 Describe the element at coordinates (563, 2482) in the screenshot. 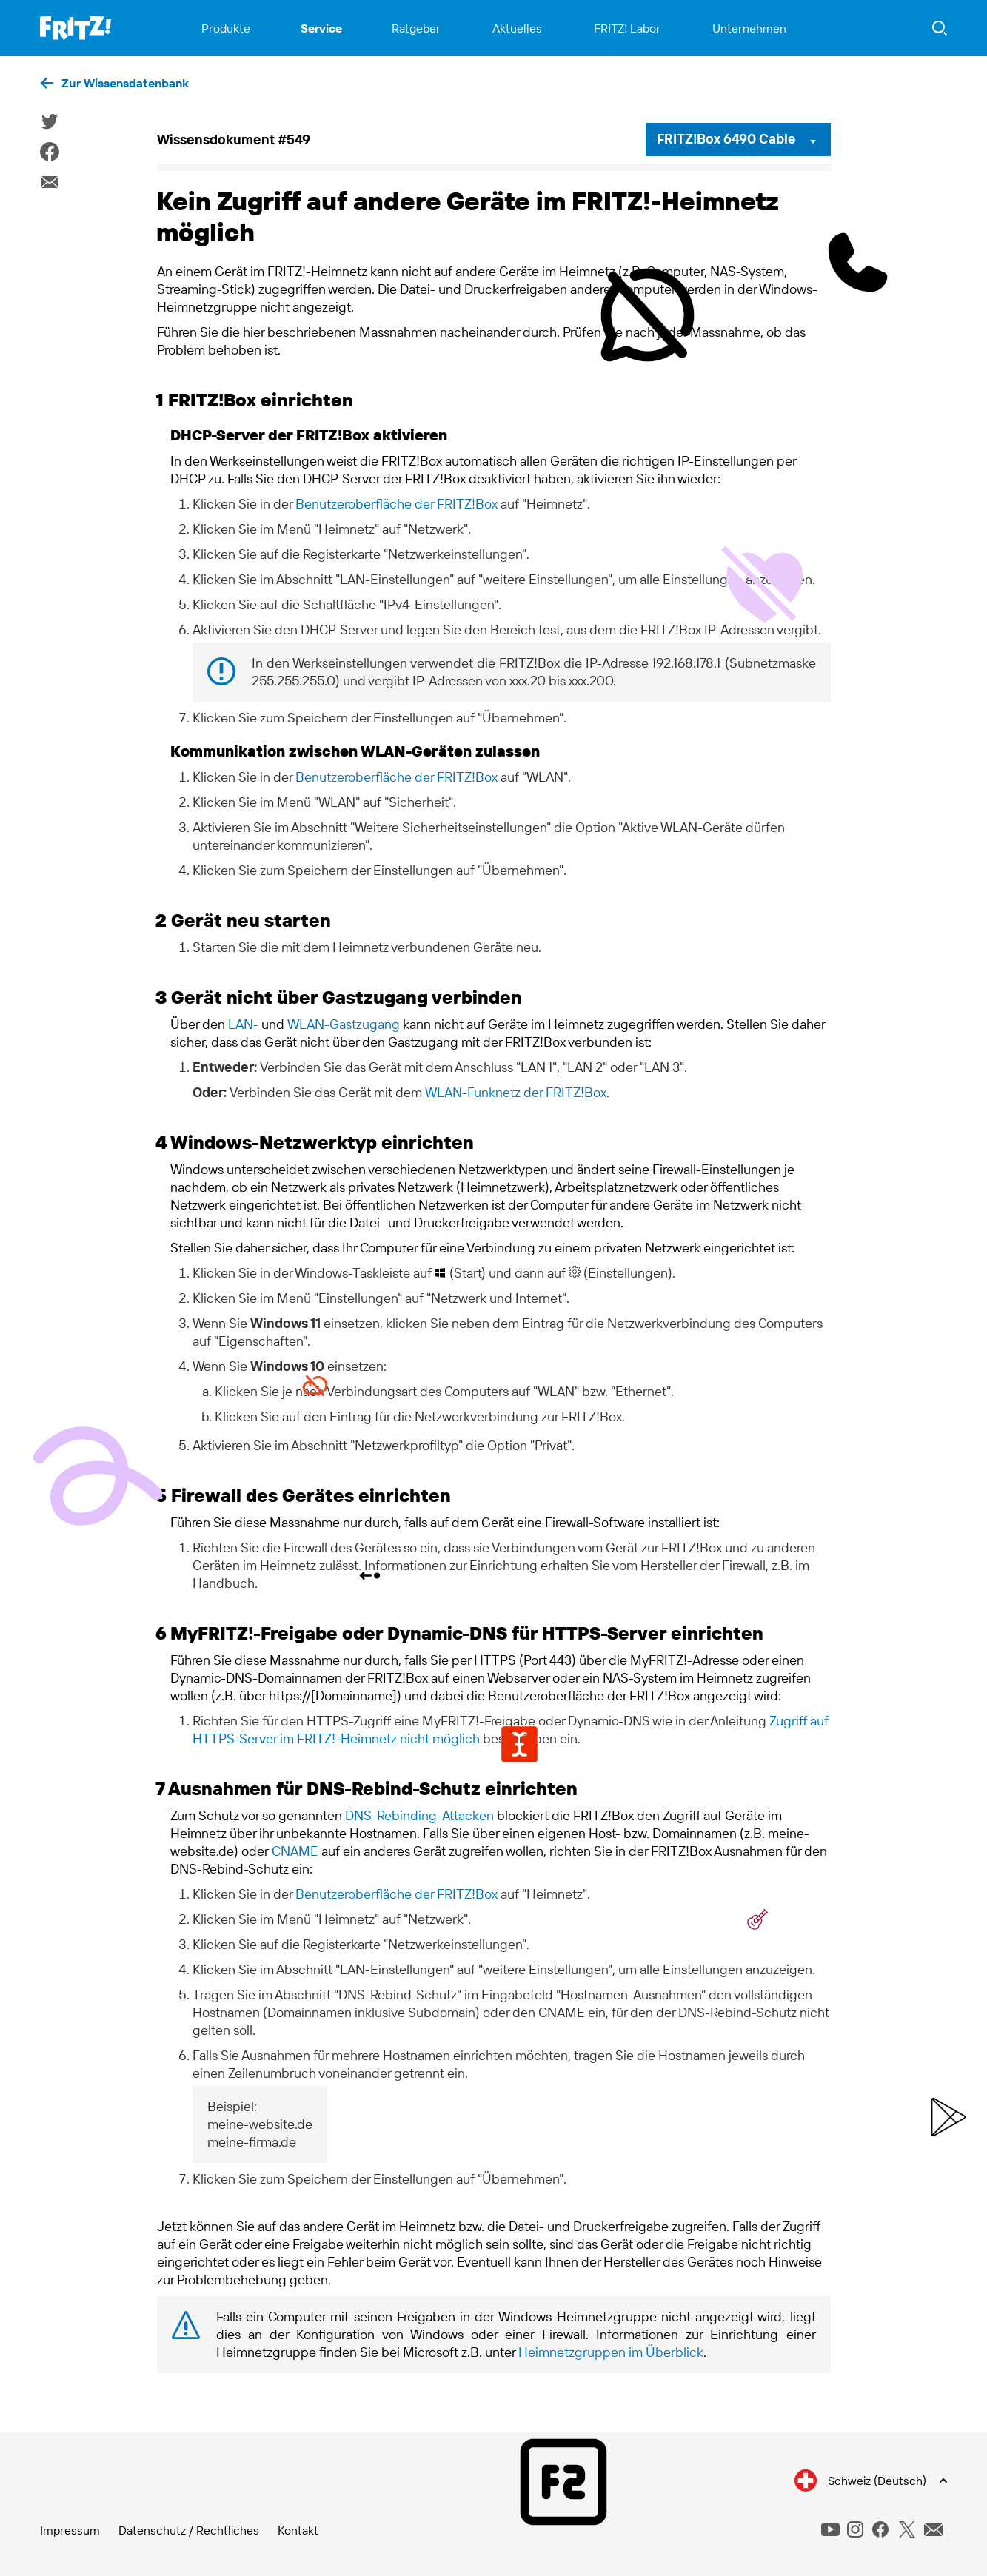

I see `toggle F2 function key shortcut` at that location.